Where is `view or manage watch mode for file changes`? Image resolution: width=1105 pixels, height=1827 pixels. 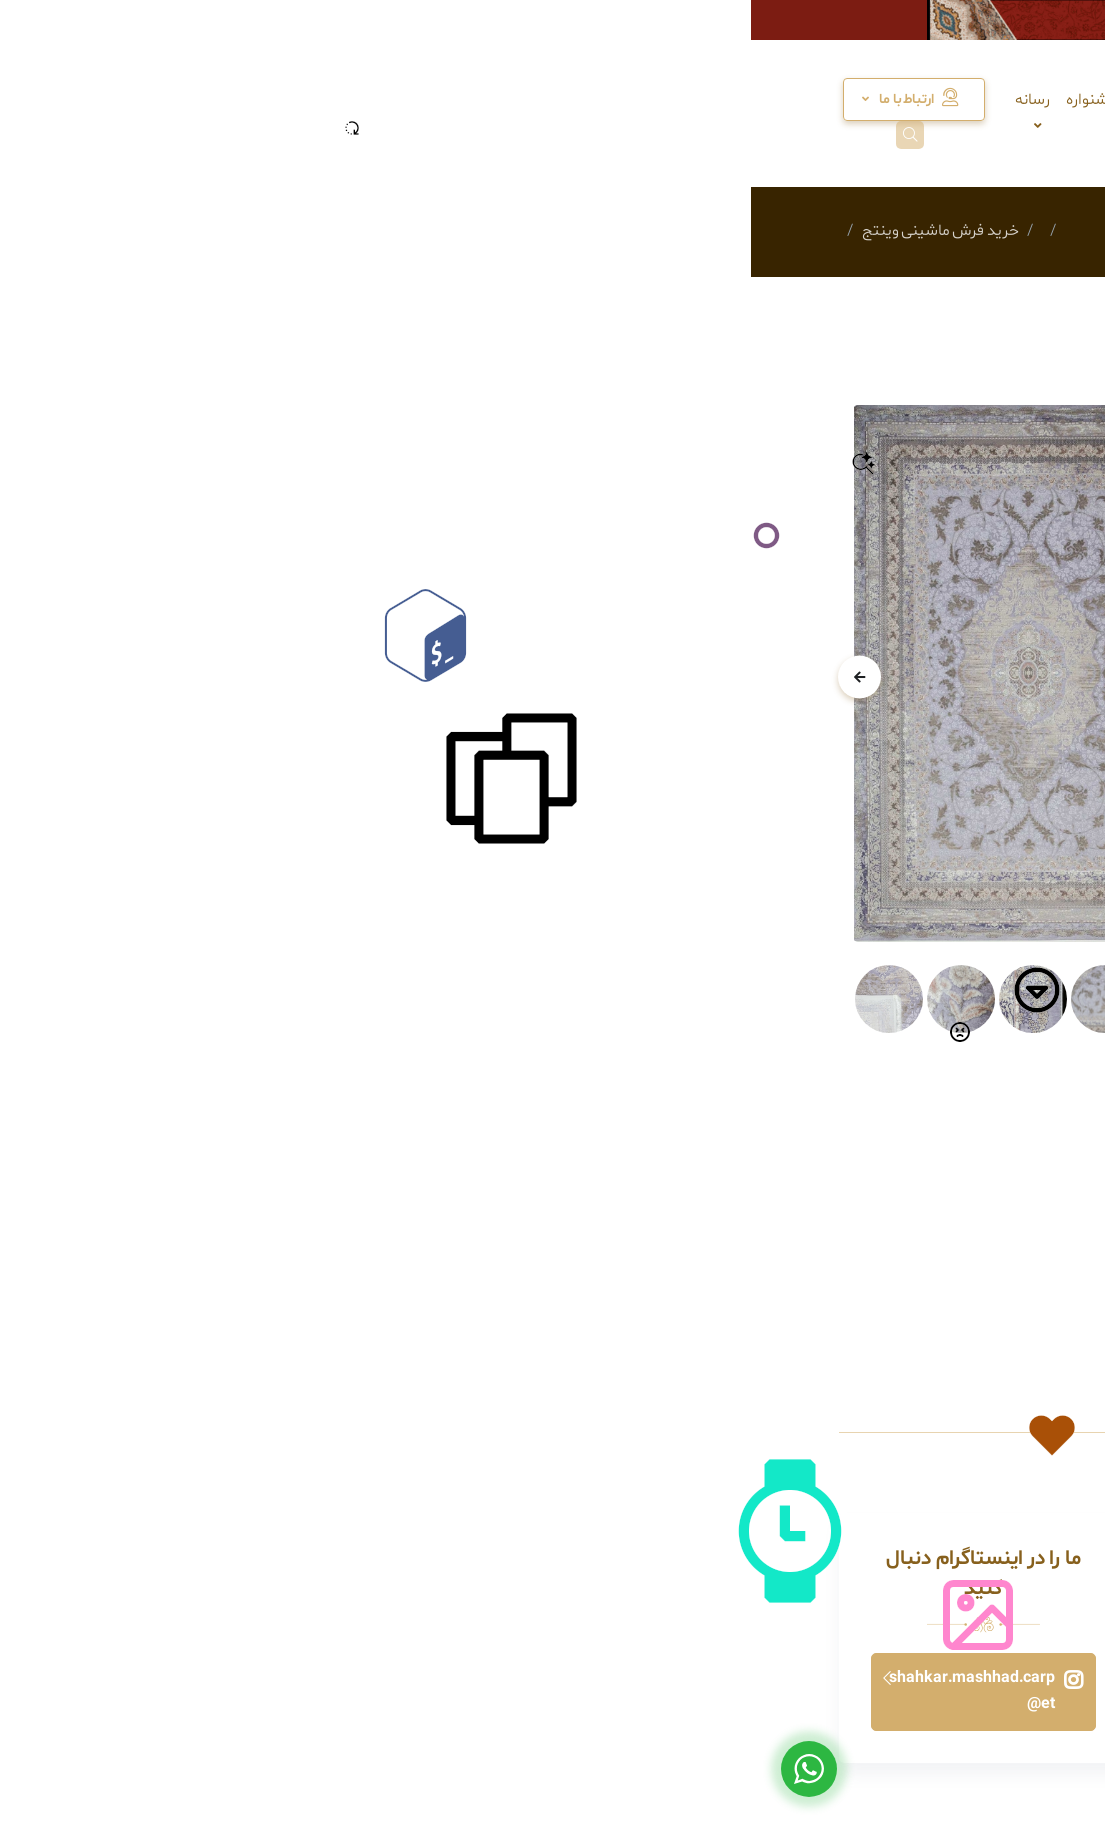 view or manage watch mode for file changes is located at coordinates (790, 1531).